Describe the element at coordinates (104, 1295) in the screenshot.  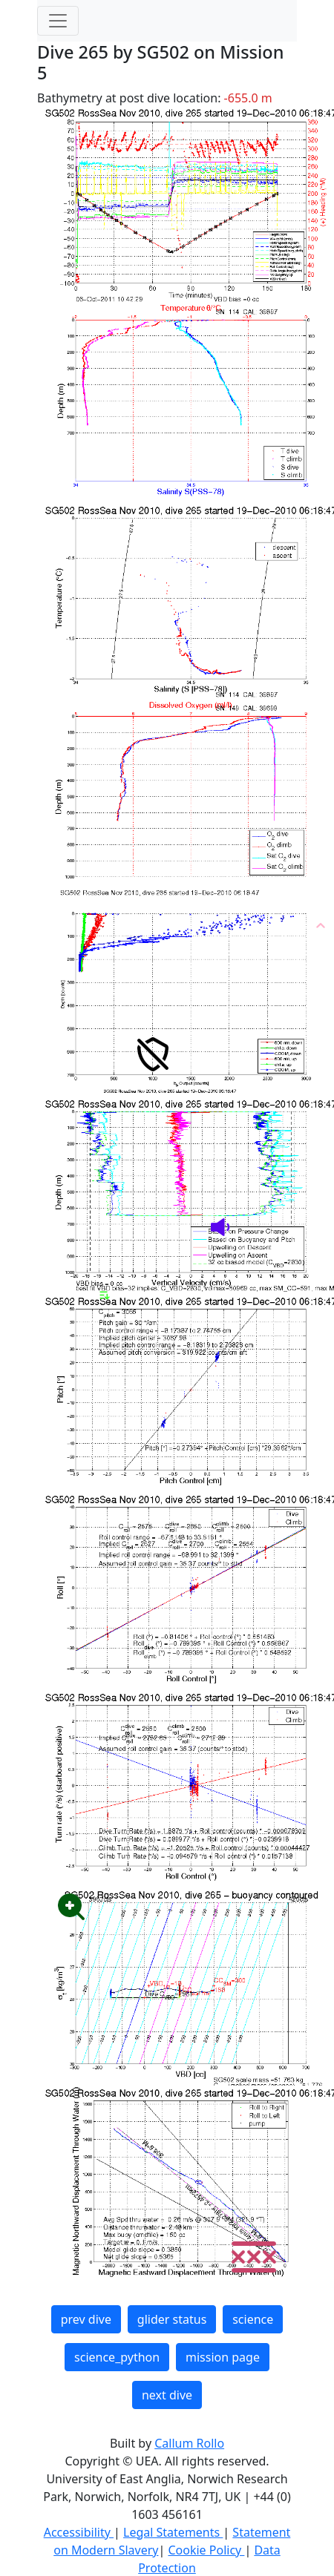
I see `sort items in ascending order` at that location.